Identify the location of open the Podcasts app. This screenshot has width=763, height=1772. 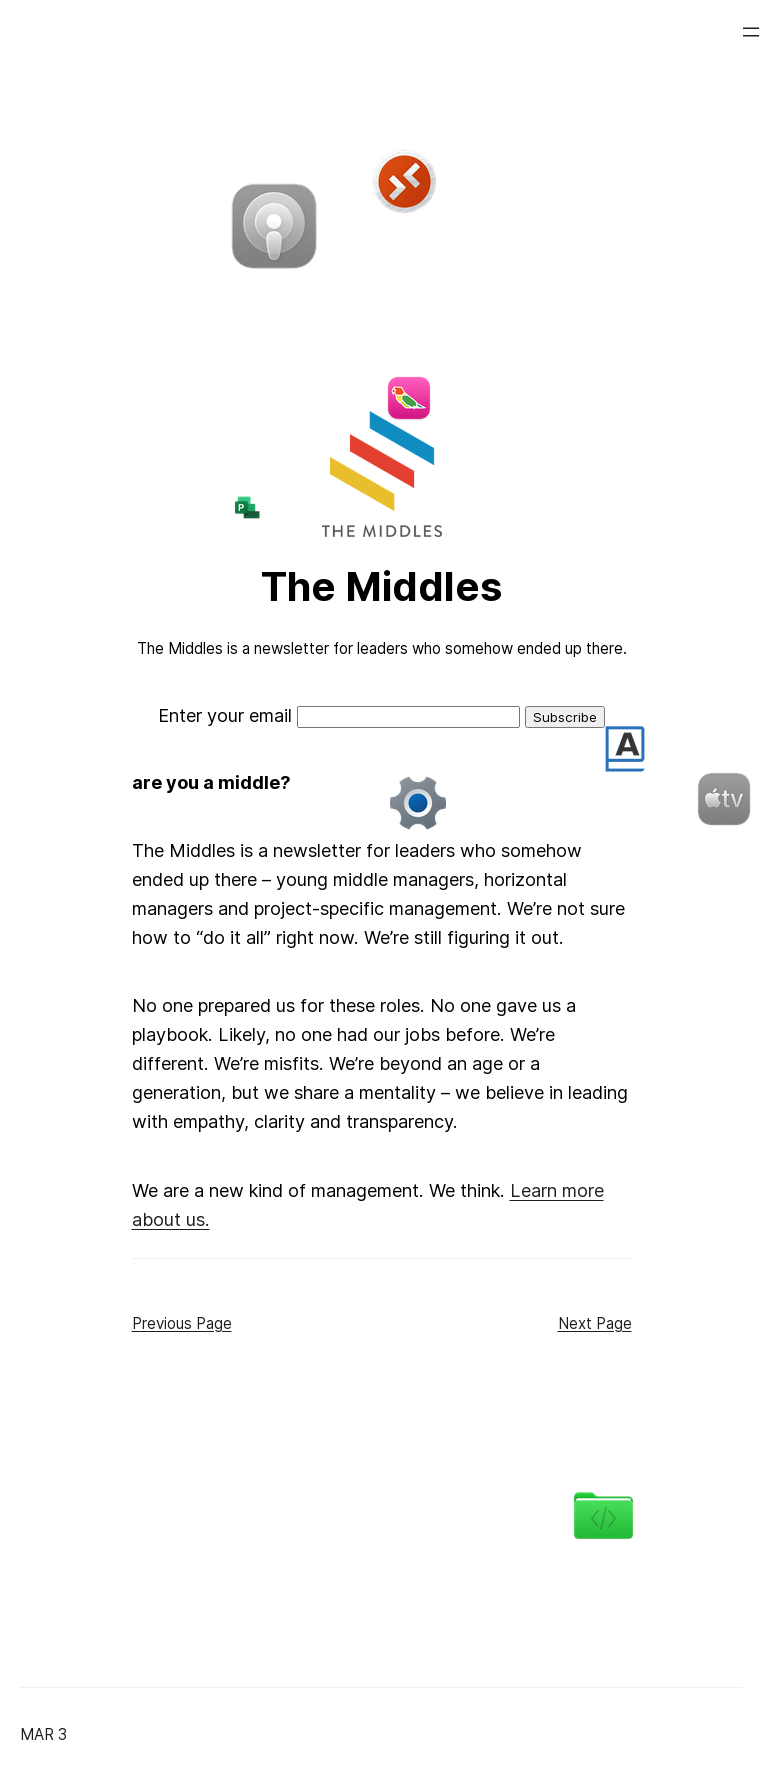
(274, 226).